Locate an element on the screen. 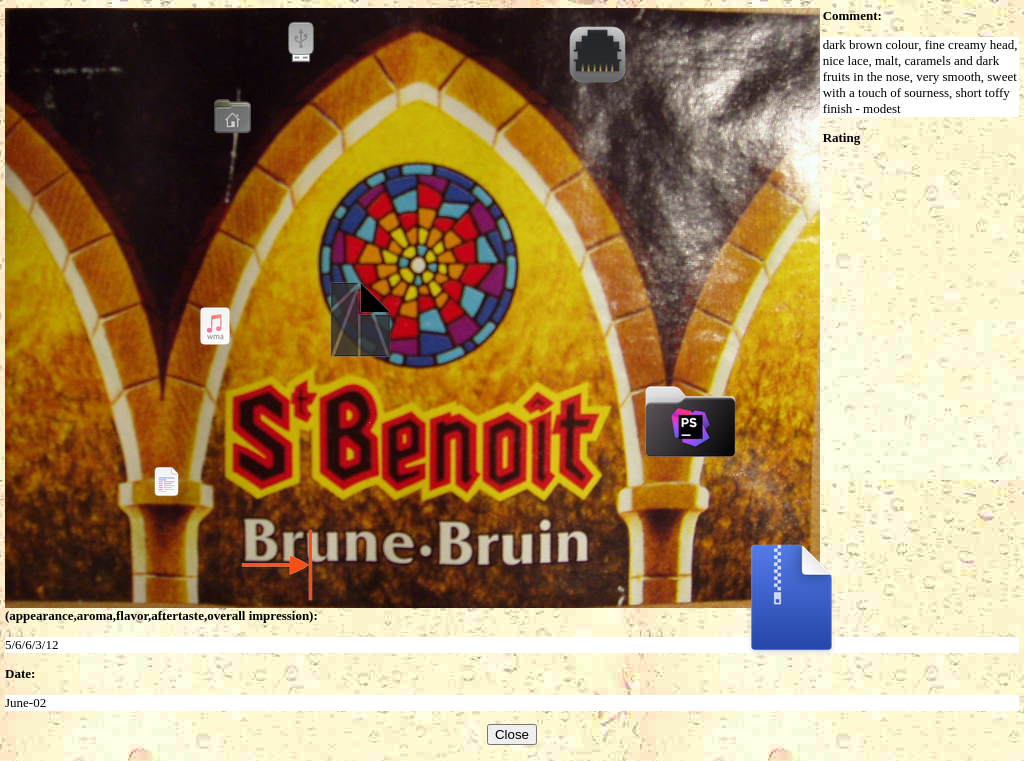  a windows media audio file is located at coordinates (215, 326).